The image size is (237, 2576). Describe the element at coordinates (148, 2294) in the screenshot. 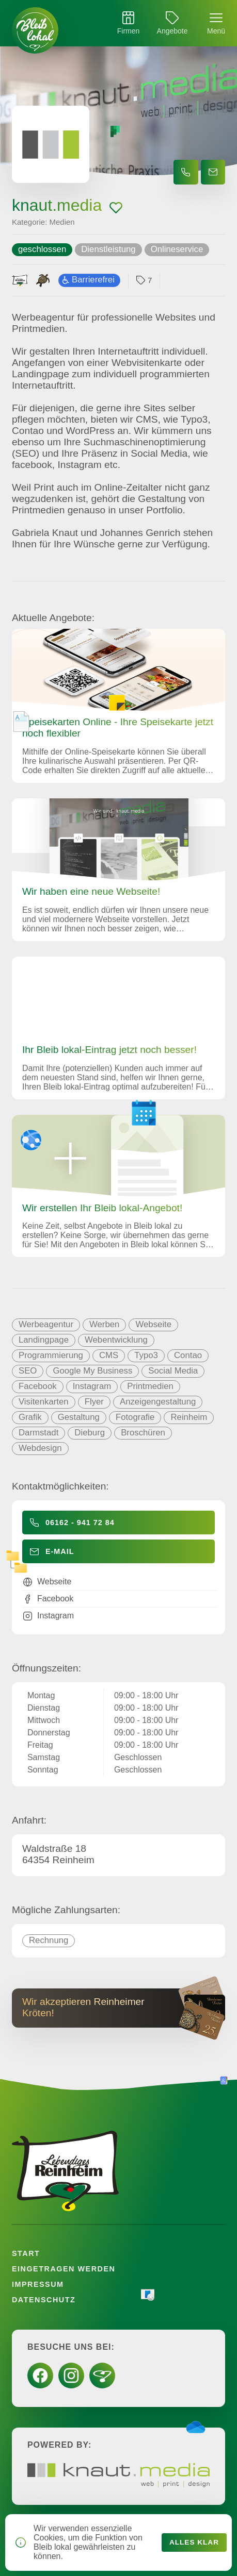

I see `open program installation disc` at that location.